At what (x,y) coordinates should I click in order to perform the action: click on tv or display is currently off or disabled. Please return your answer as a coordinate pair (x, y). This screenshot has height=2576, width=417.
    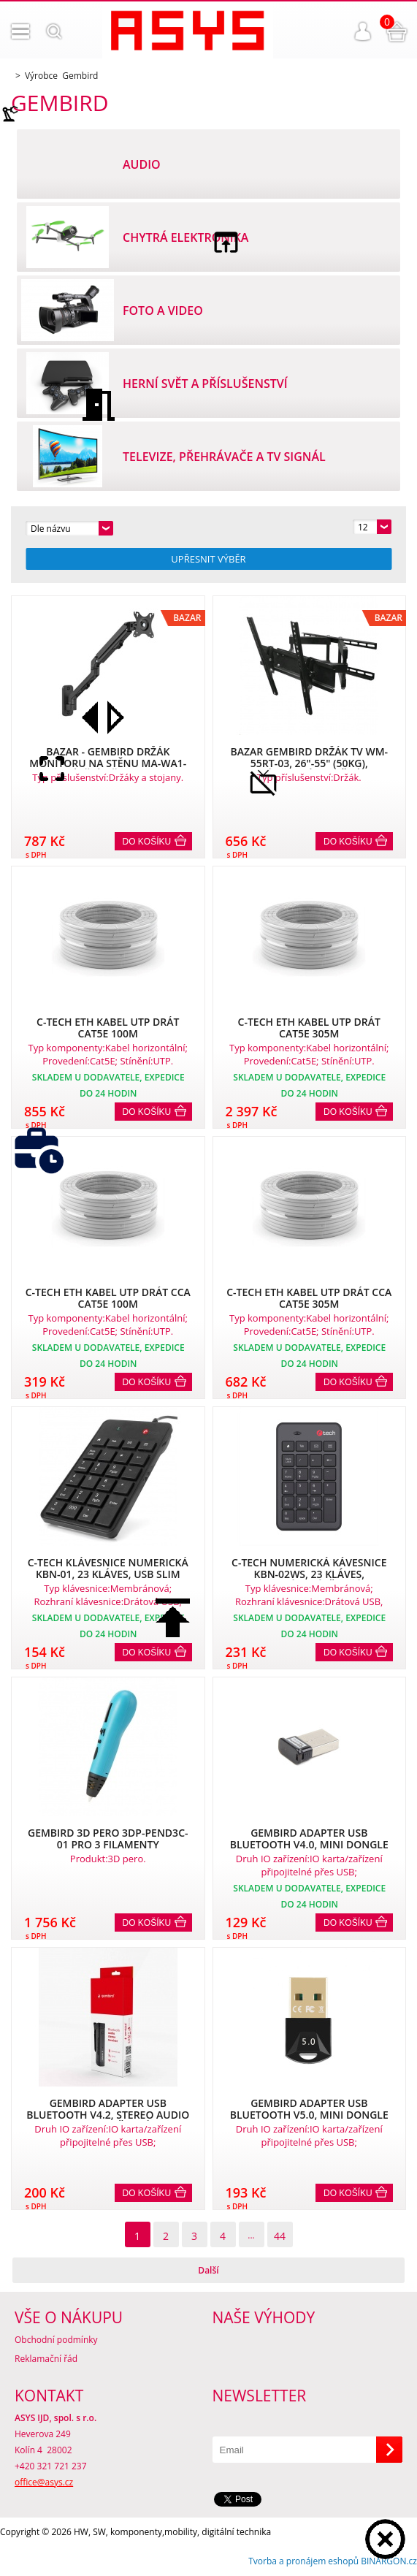
    Looking at the image, I should click on (263, 782).